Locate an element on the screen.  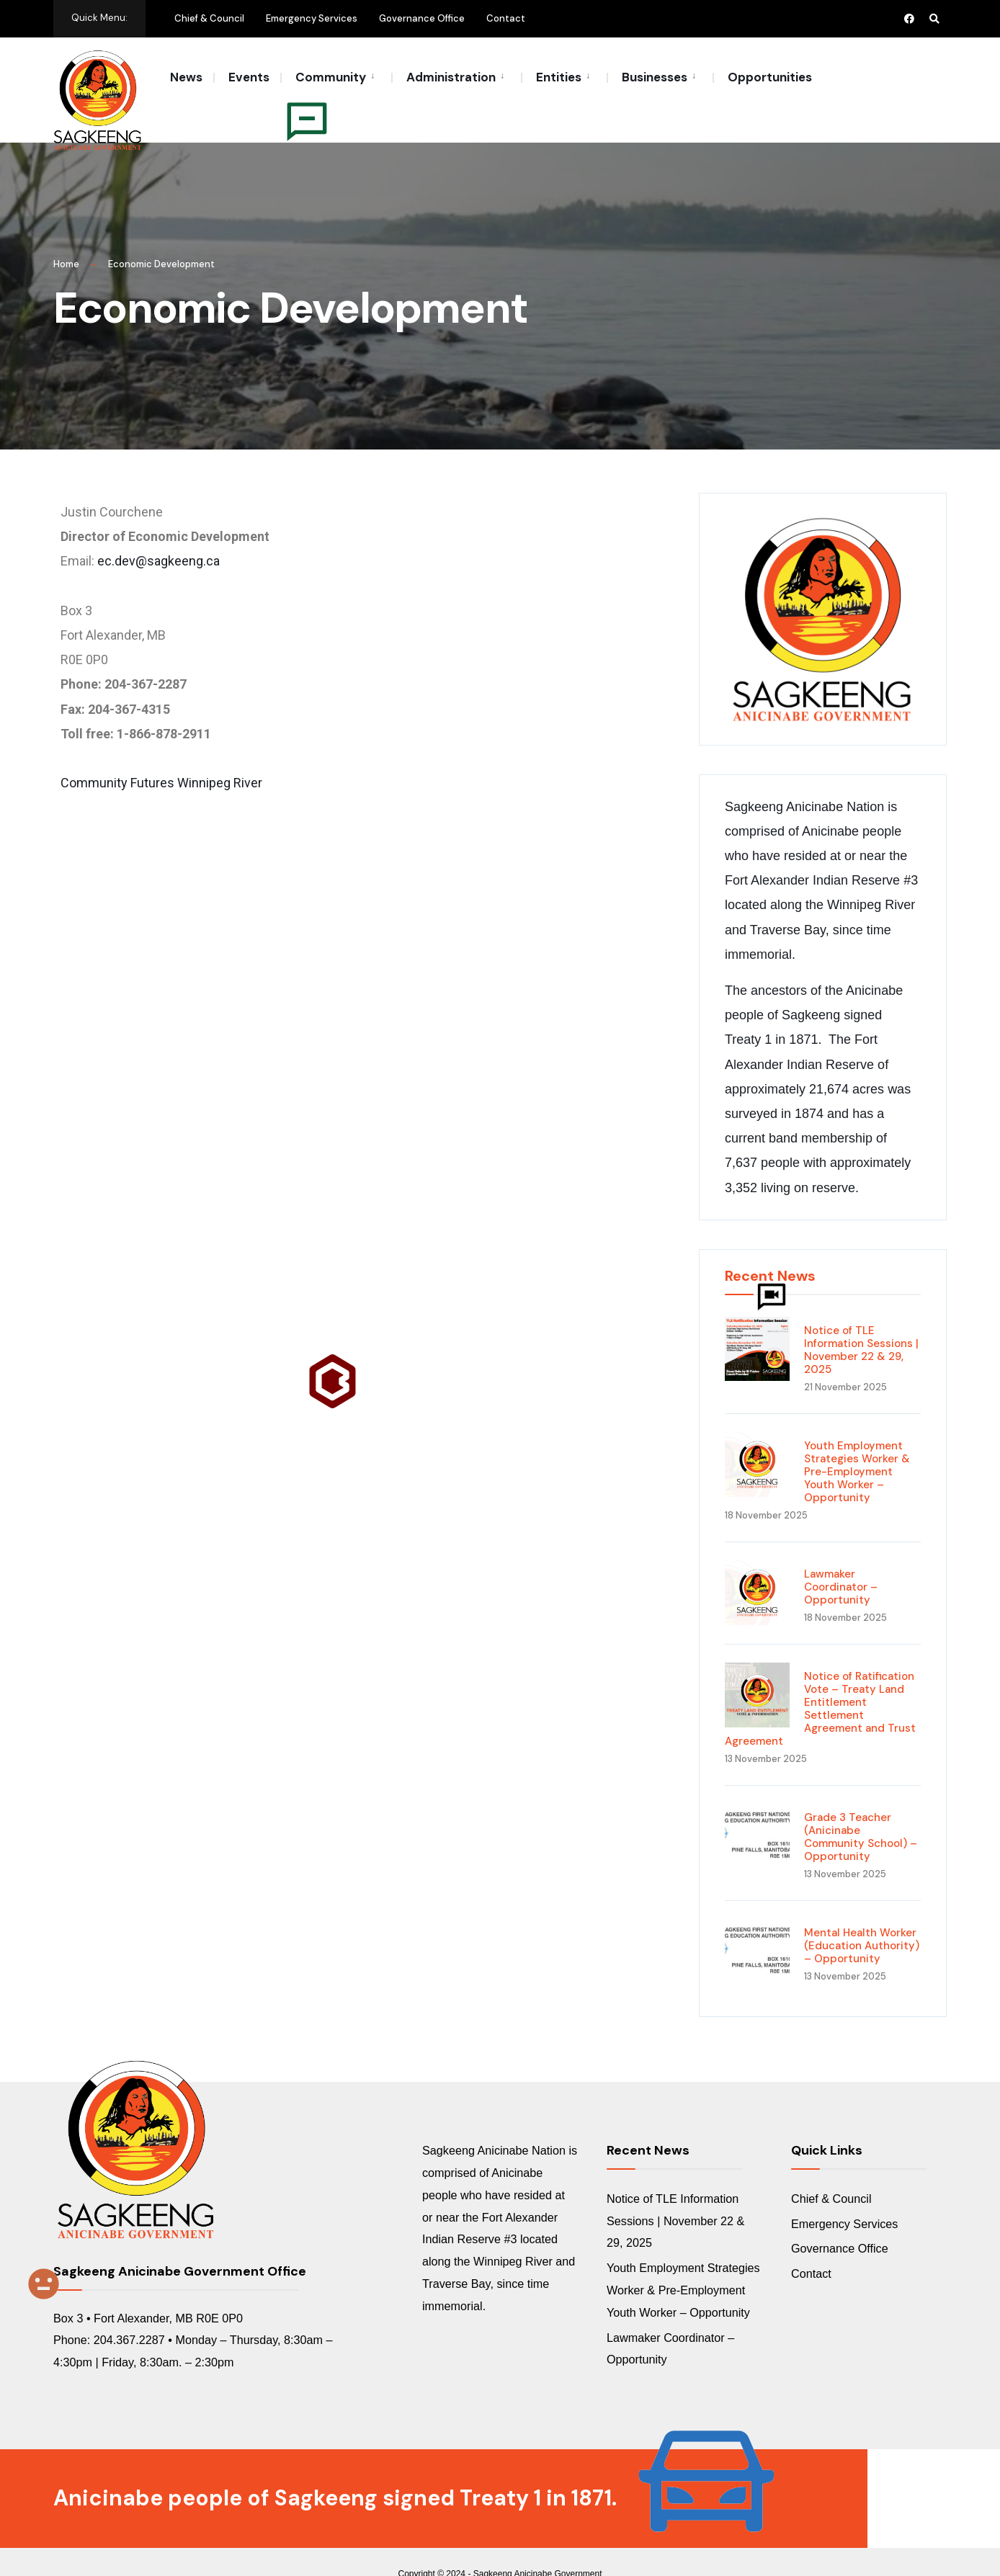
view car or vehicle location is located at coordinates (706, 2475).